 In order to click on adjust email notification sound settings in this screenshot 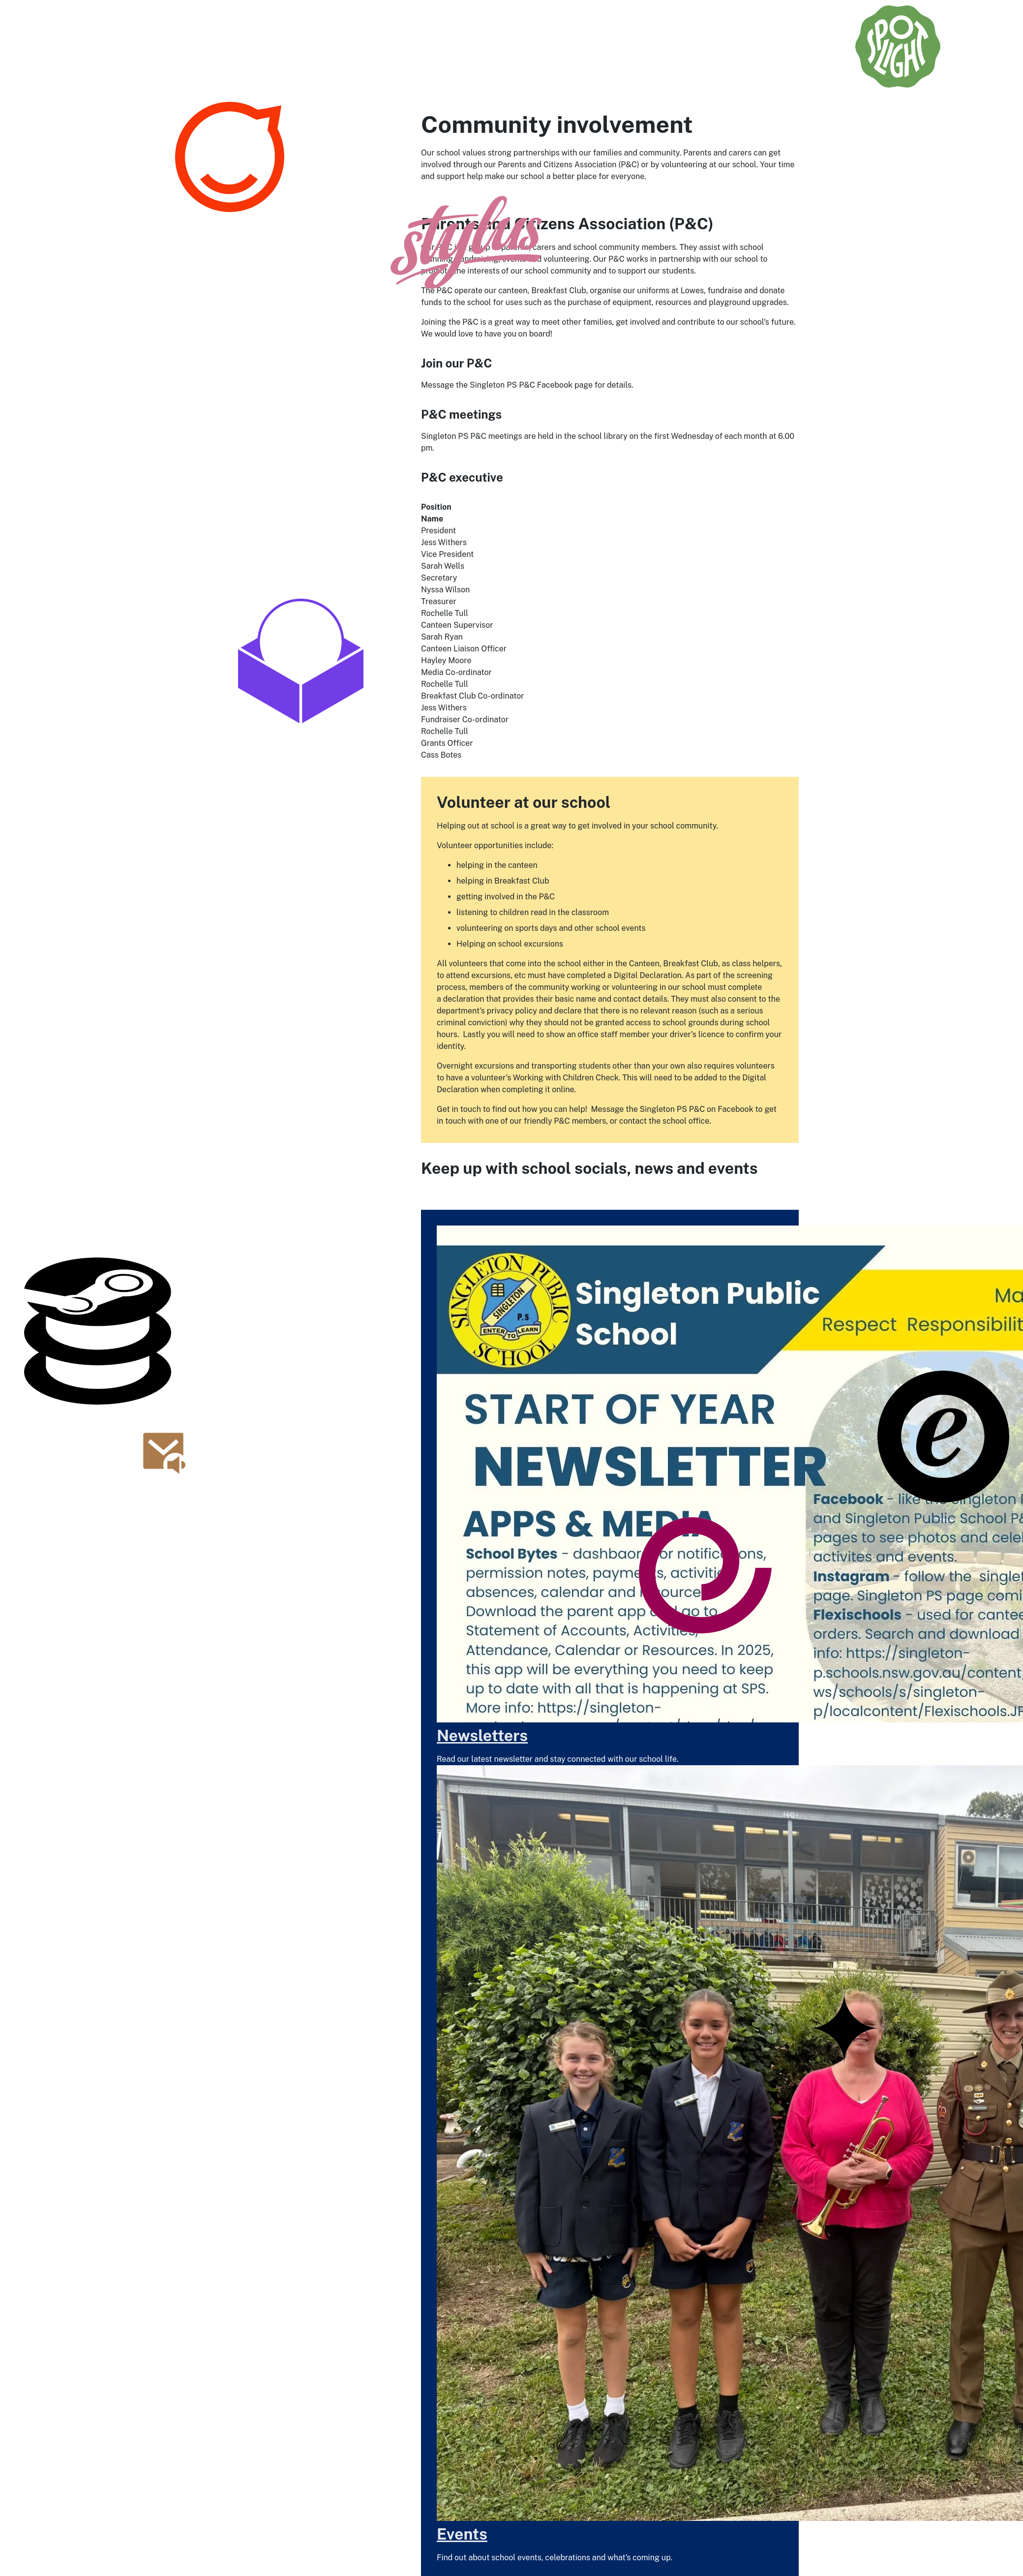, I will do `click(163, 1451)`.